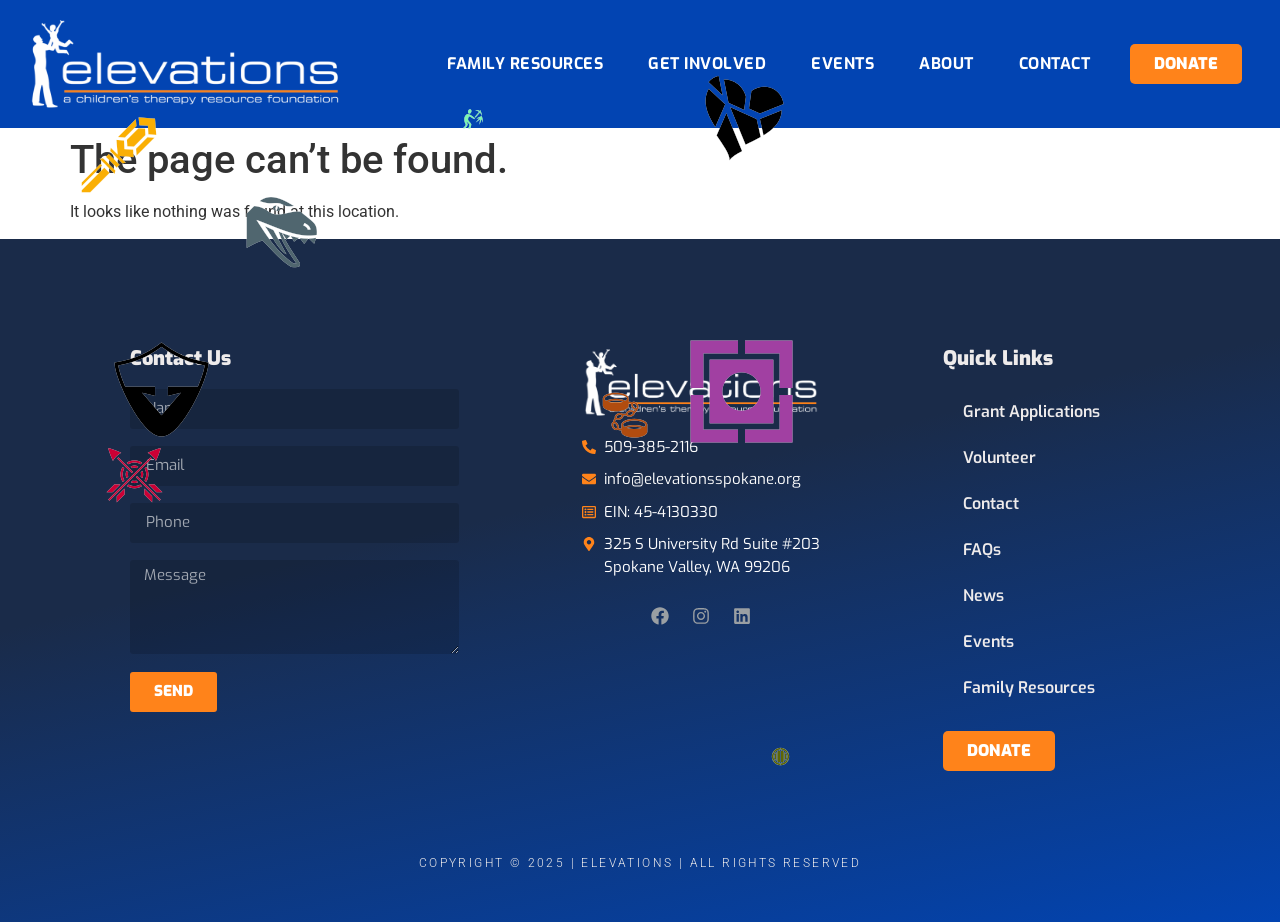 The height and width of the screenshot is (922, 1280). I want to click on view targeting or precision settings, so click(134, 474).